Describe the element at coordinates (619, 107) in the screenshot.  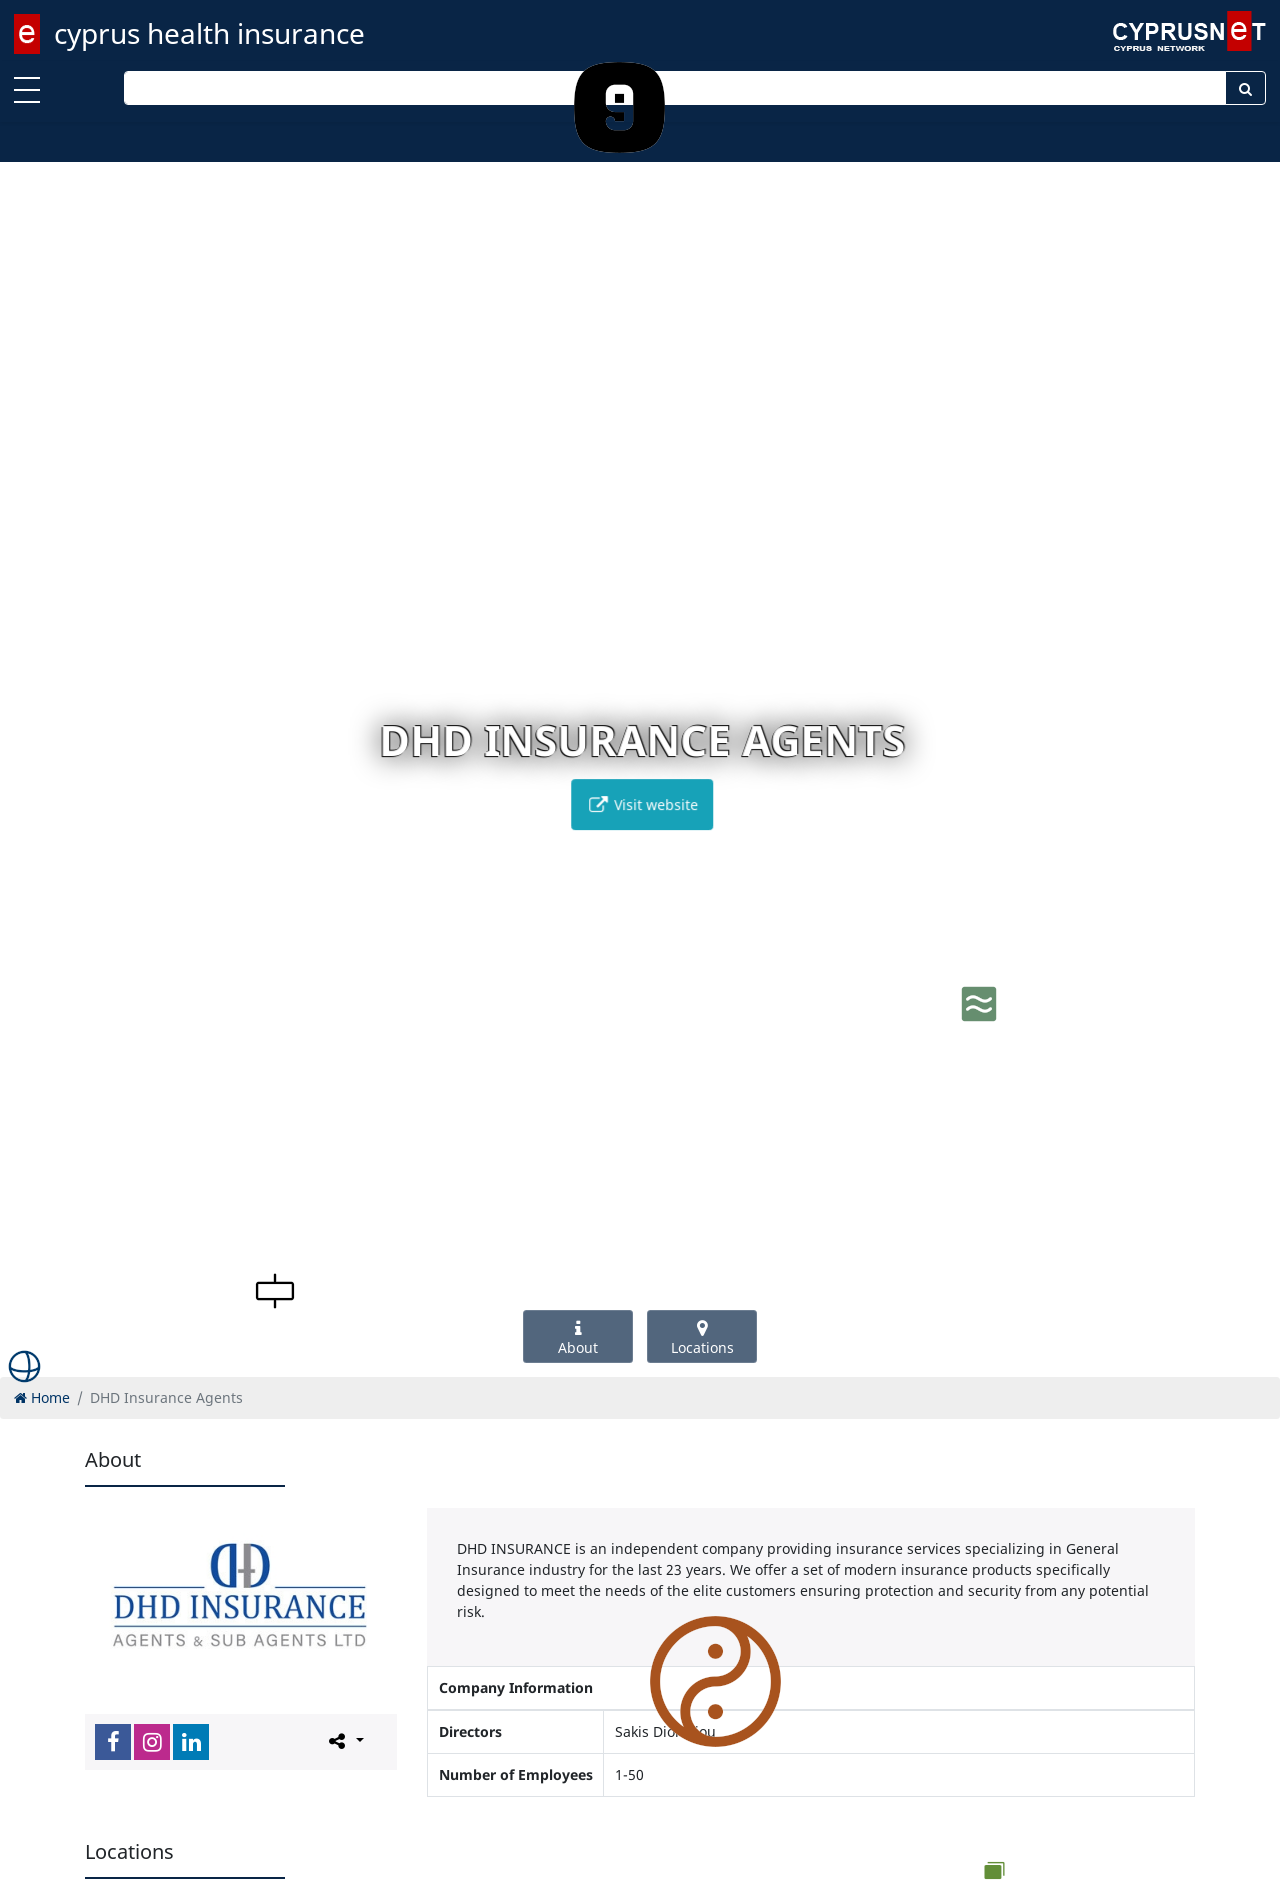
I see `indicates item number 9 in a list or sequence` at that location.